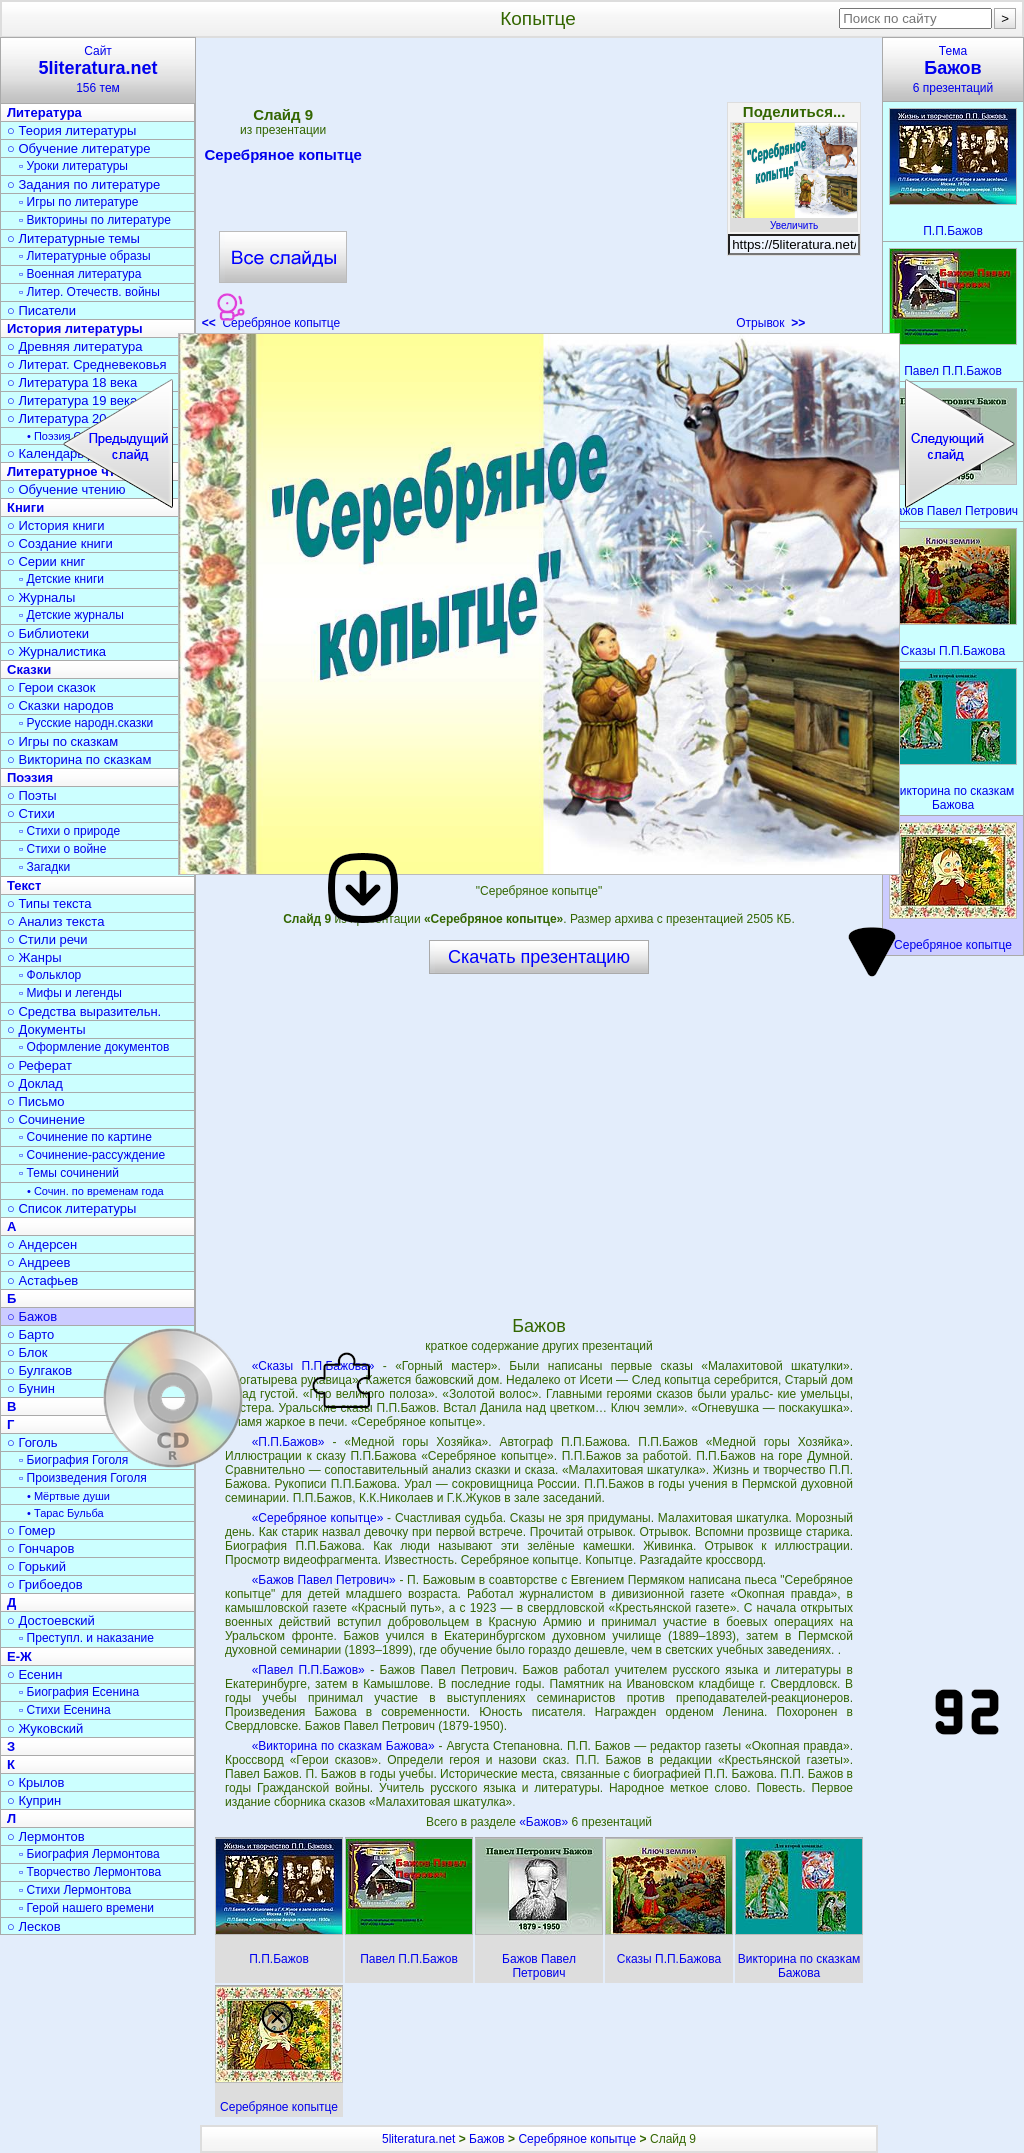 The width and height of the screenshot is (1024, 2153). I want to click on access plugins or extensions, so click(344, 1382).